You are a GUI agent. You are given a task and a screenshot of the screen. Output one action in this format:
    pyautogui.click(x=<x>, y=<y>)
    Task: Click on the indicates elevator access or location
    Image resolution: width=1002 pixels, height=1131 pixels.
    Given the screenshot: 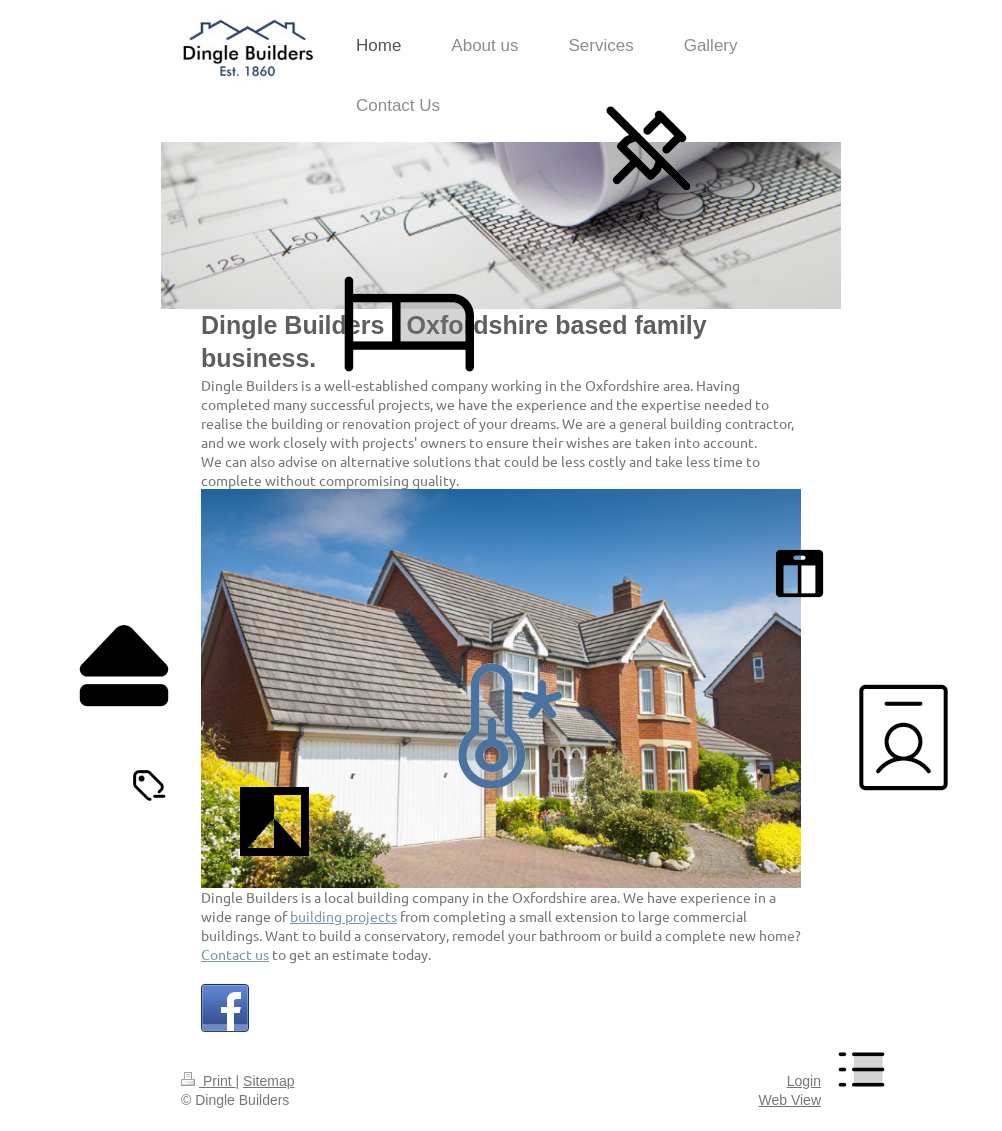 What is the action you would take?
    pyautogui.click(x=799, y=573)
    